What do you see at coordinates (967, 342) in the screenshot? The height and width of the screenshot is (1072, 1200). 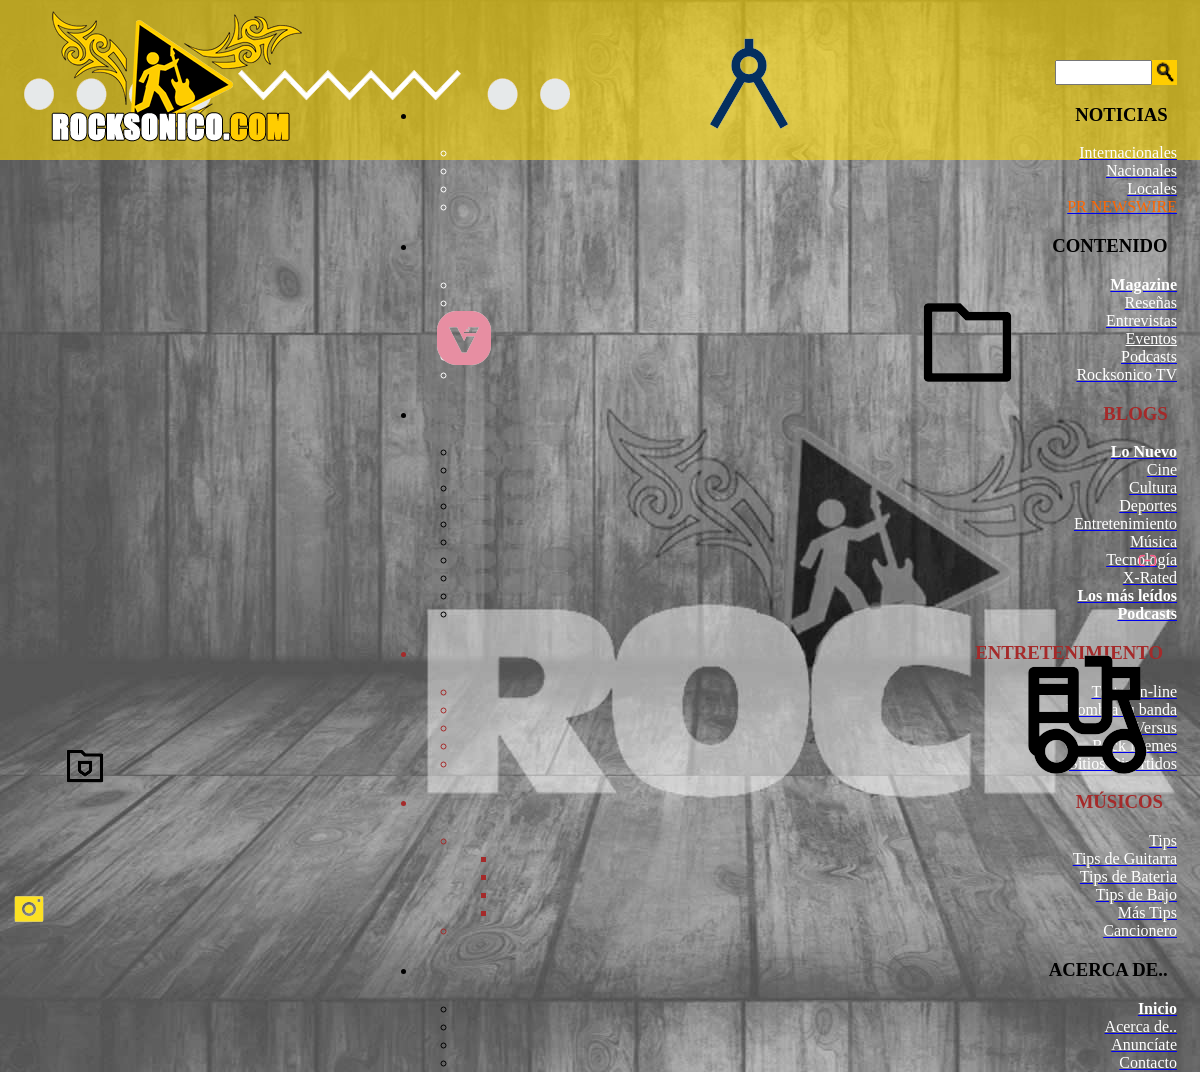 I see `open folder to view files` at bounding box center [967, 342].